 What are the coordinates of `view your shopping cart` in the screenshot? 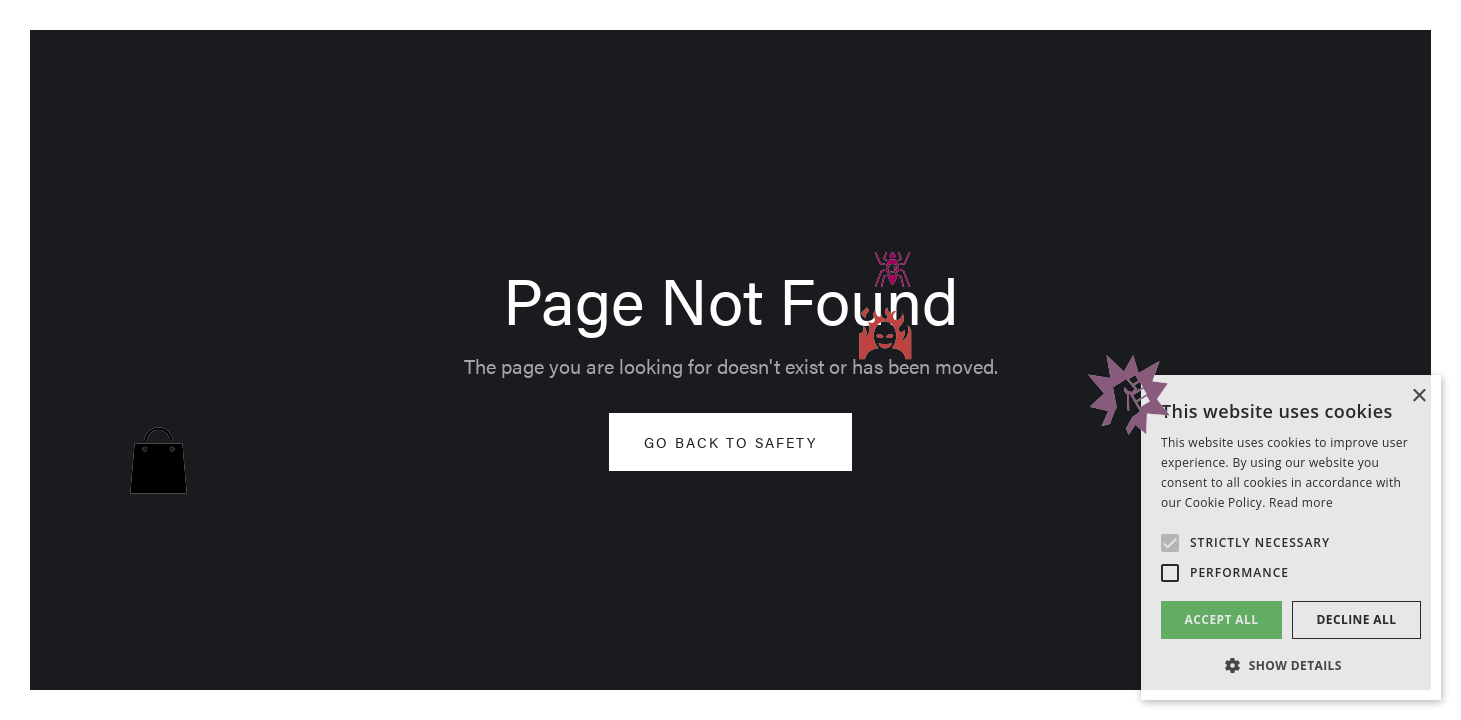 It's located at (158, 460).